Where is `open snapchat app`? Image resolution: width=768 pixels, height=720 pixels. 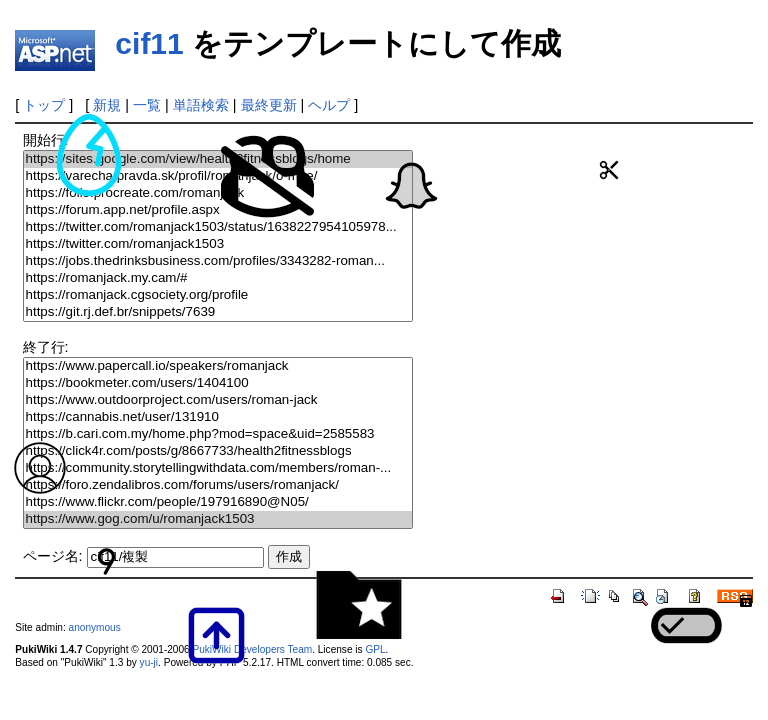 open snapchat app is located at coordinates (411, 186).